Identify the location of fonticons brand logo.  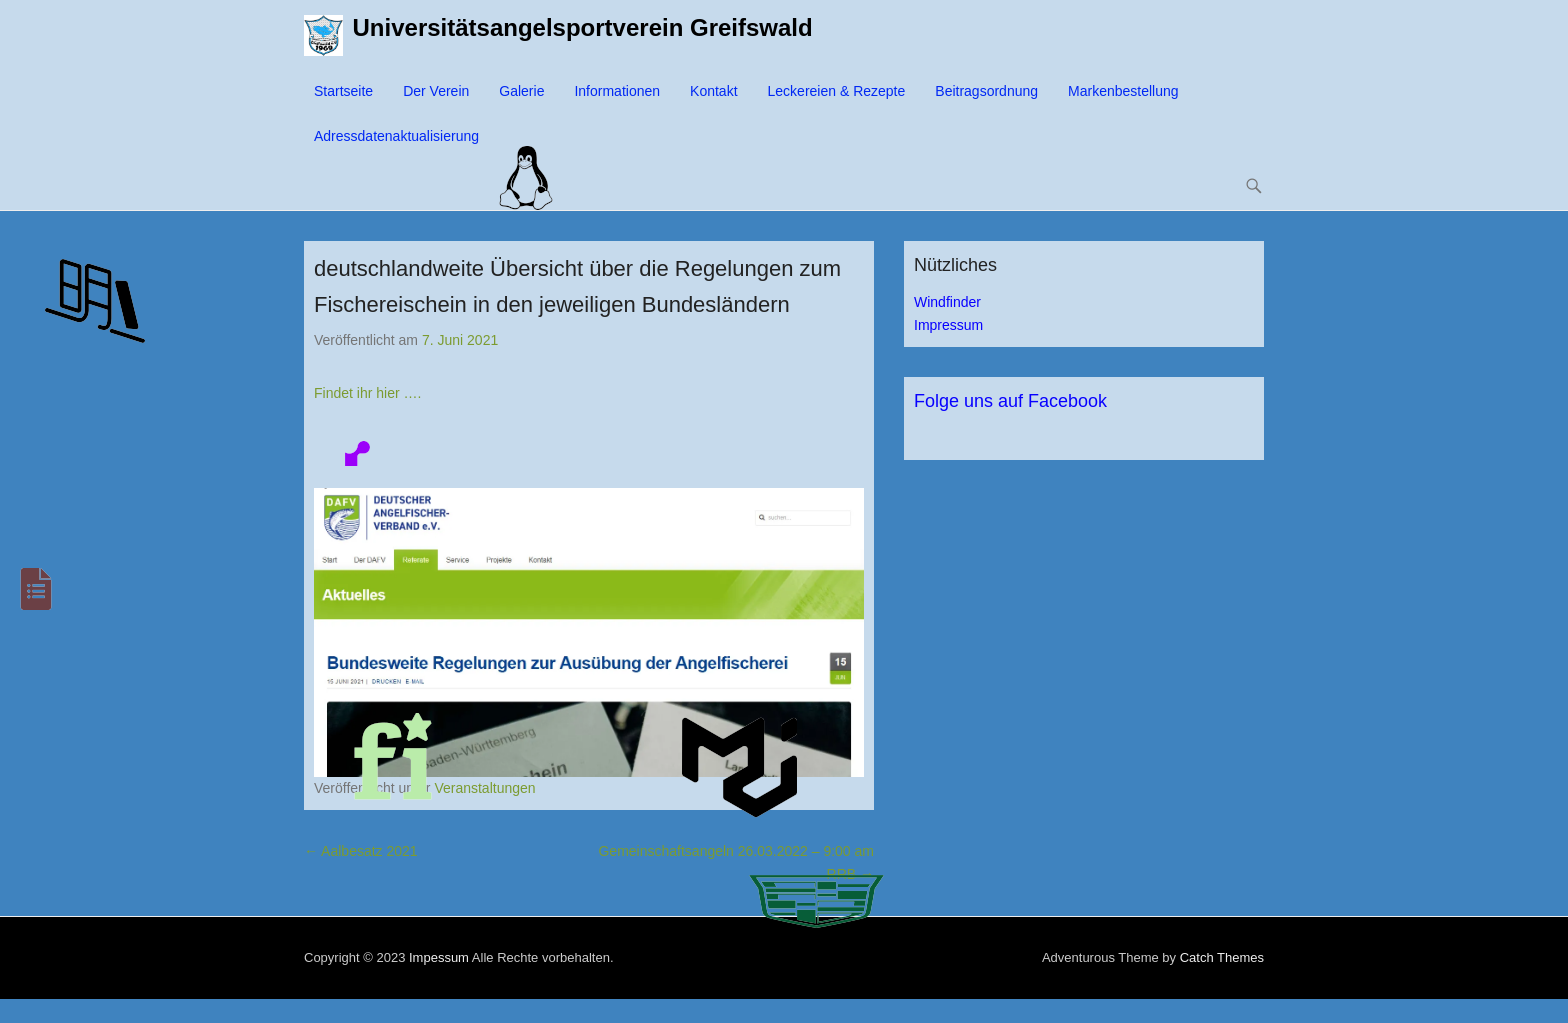
(393, 754).